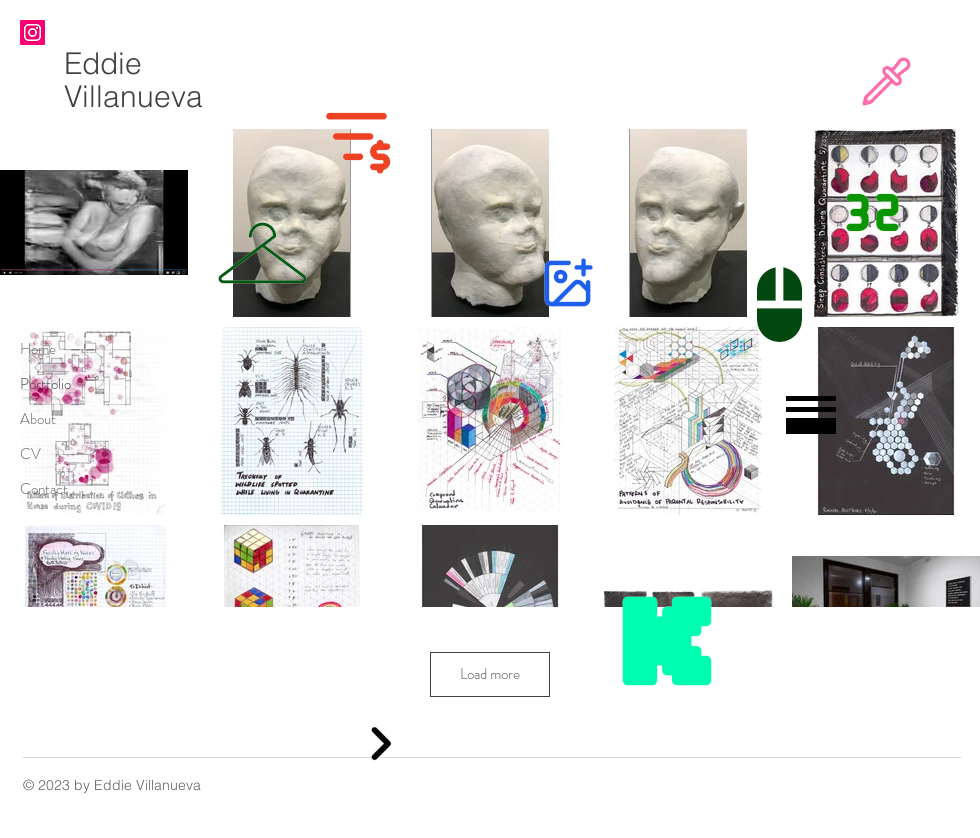  What do you see at coordinates (872, 212) in the screenshot?
I see `indicates item number or position 32 in a list` at bounding box center [872, 212].